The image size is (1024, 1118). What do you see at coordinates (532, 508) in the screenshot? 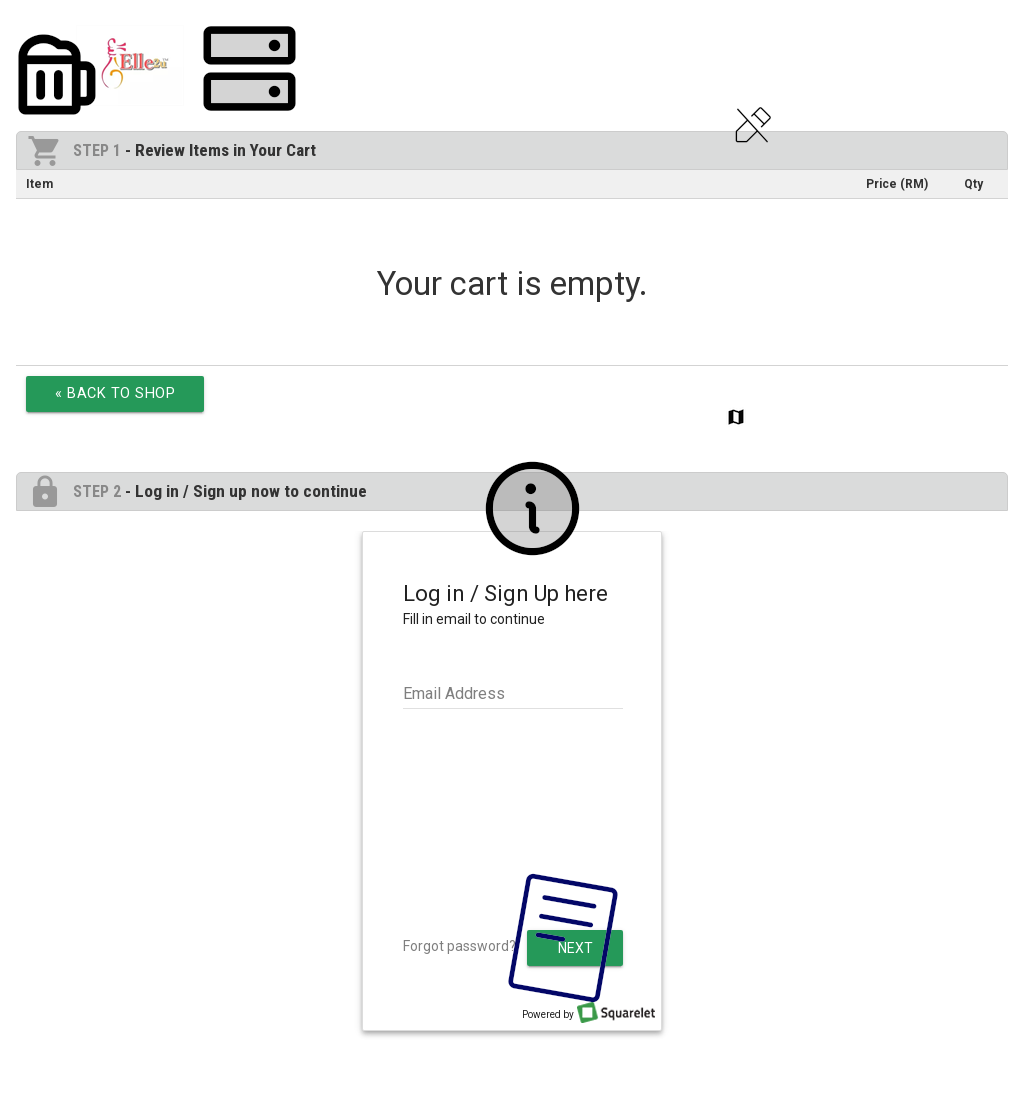
I see `view more information or details` at bounding box center [532, 508].